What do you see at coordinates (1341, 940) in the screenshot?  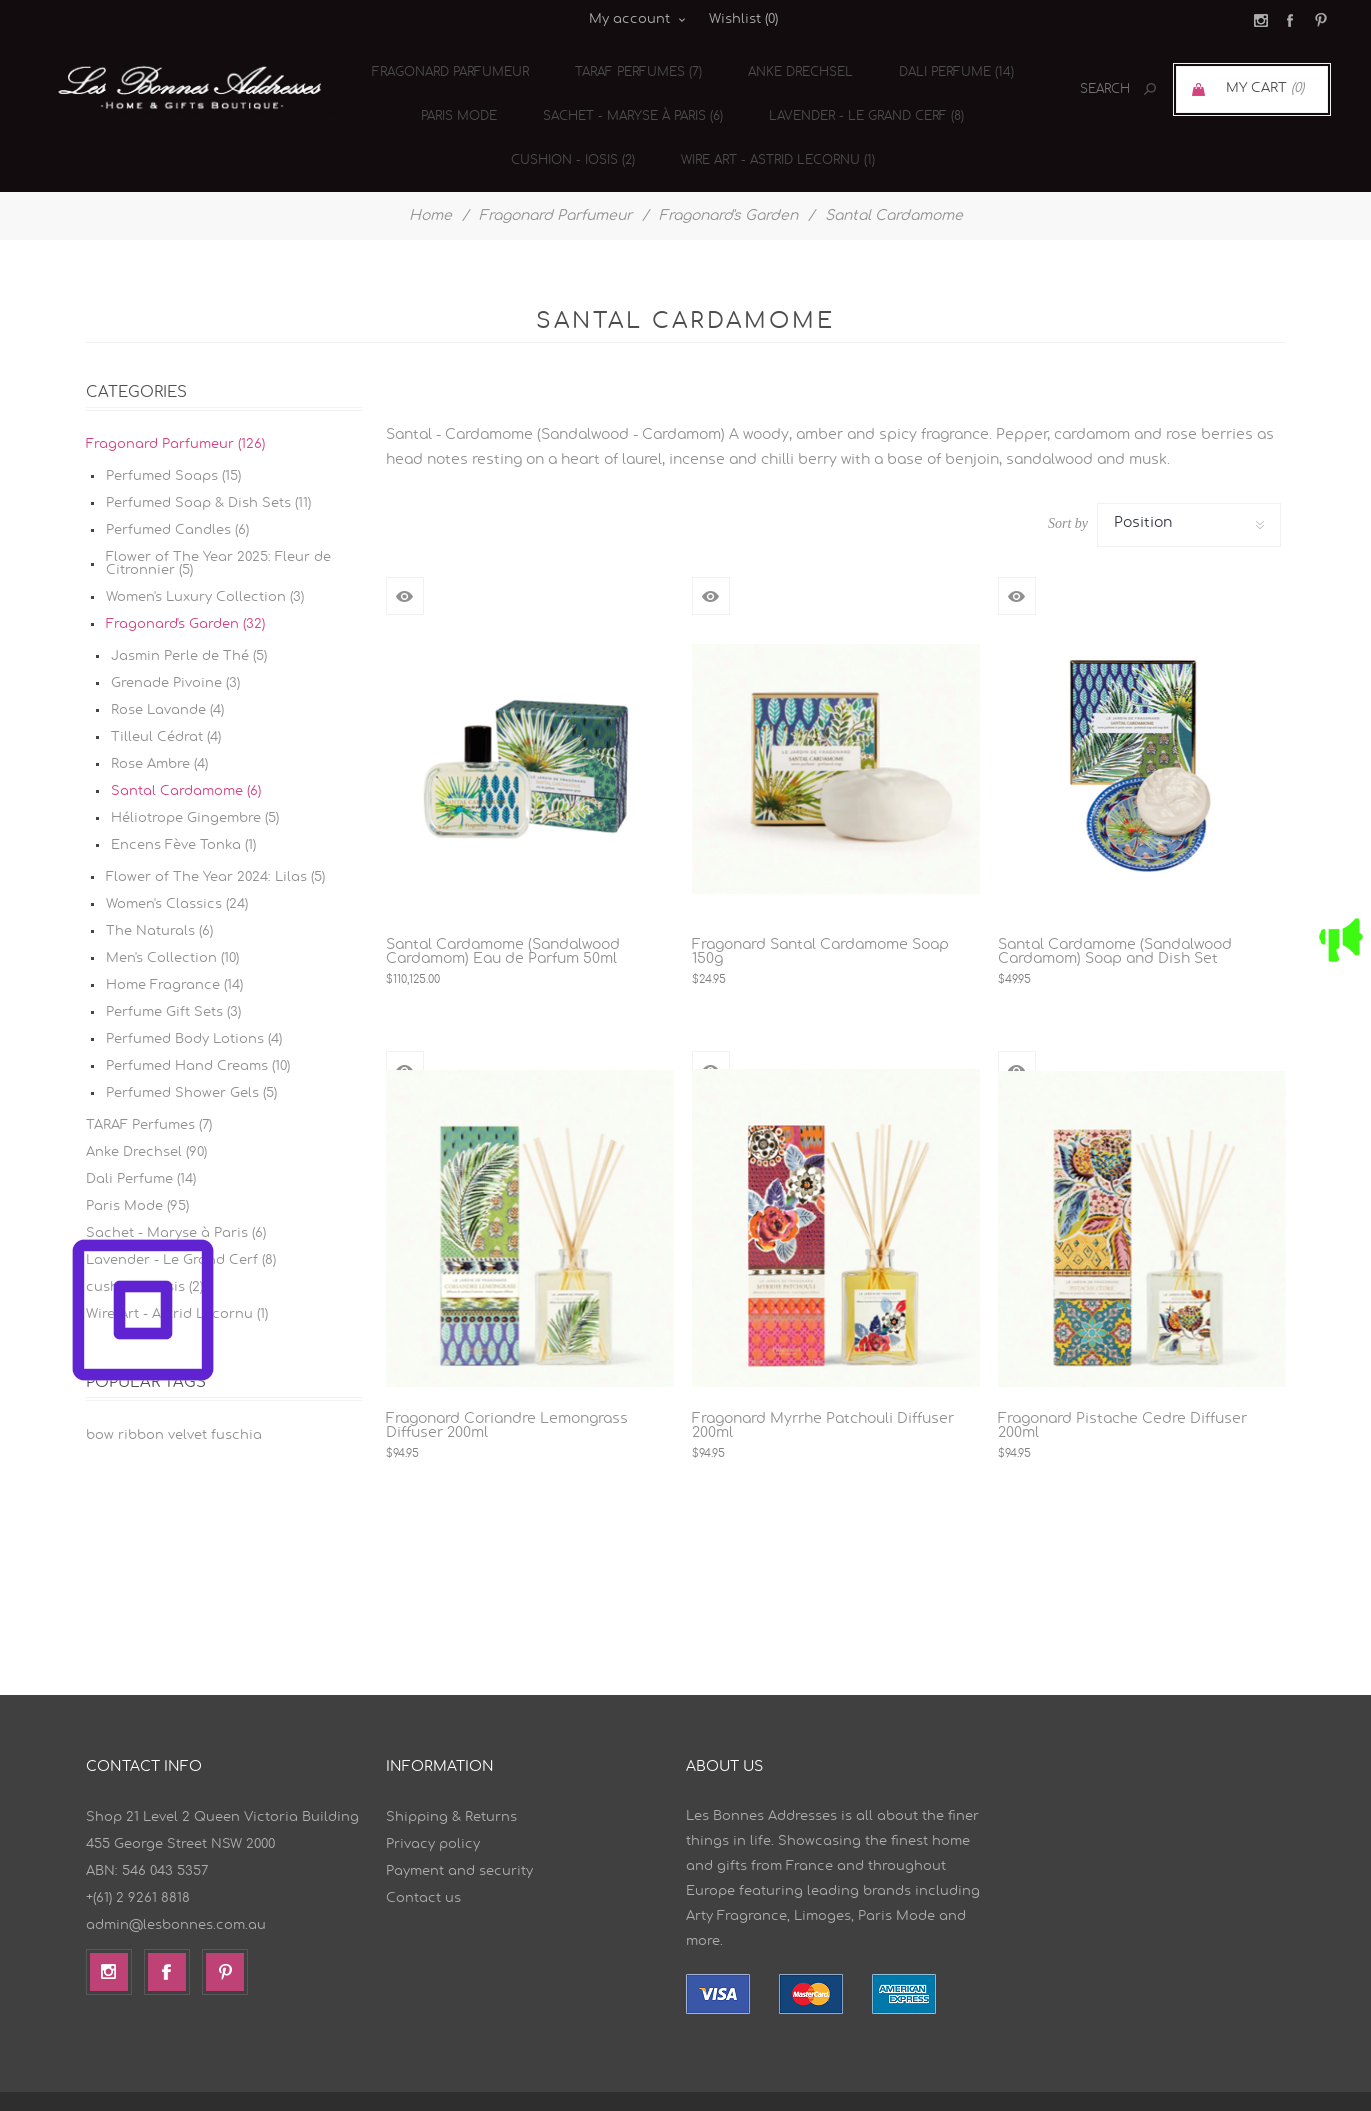 I see `make an announcement or broadcast` at bounding box center [1341, 940].